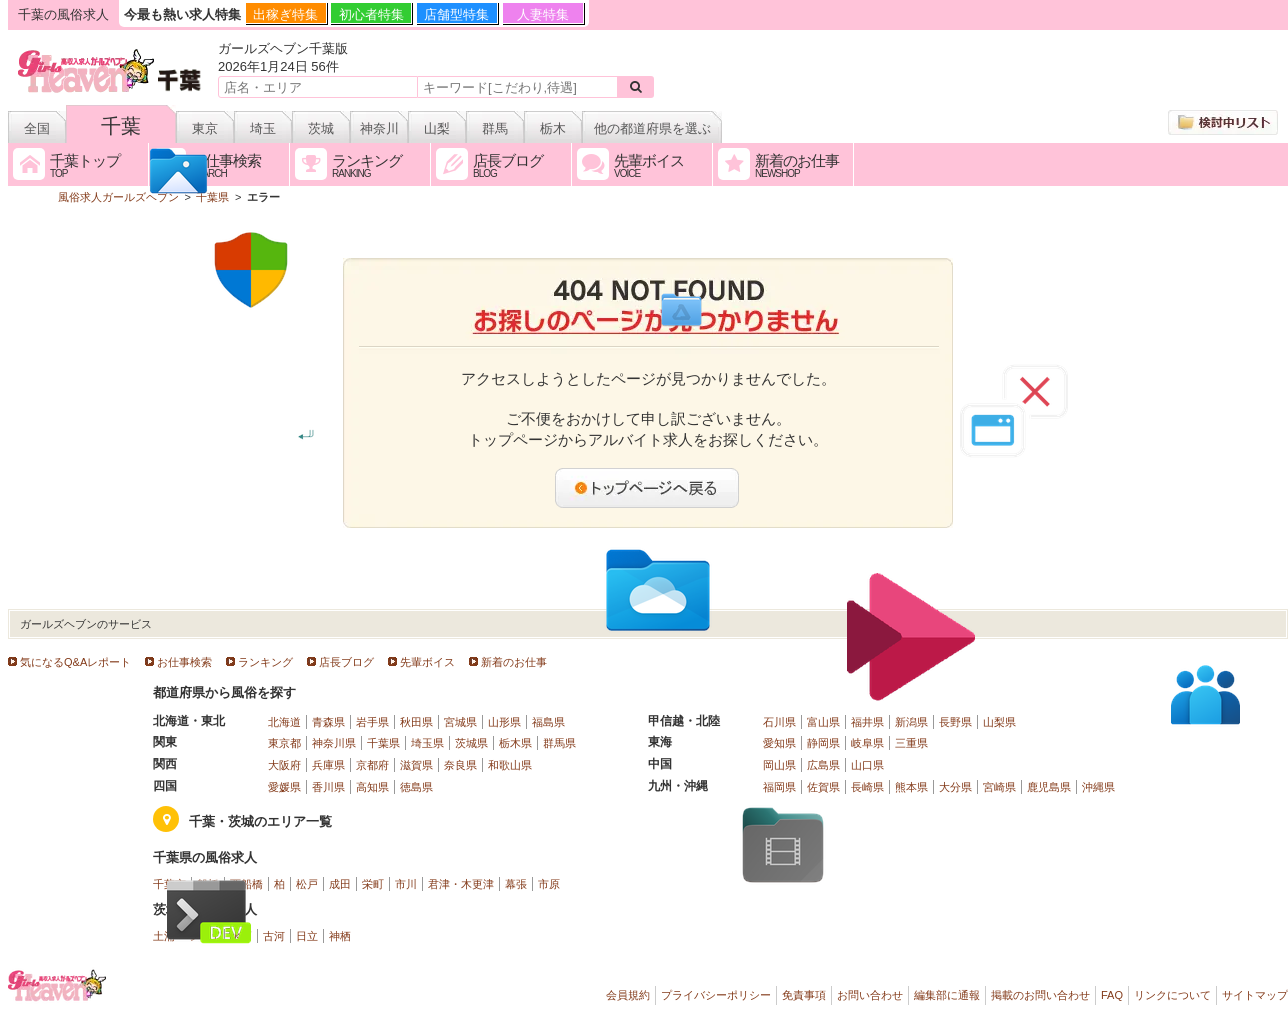  Describe the element at coordinates (305, 433) in the screenshot. I see `reply to all recipients of an email` at that location.